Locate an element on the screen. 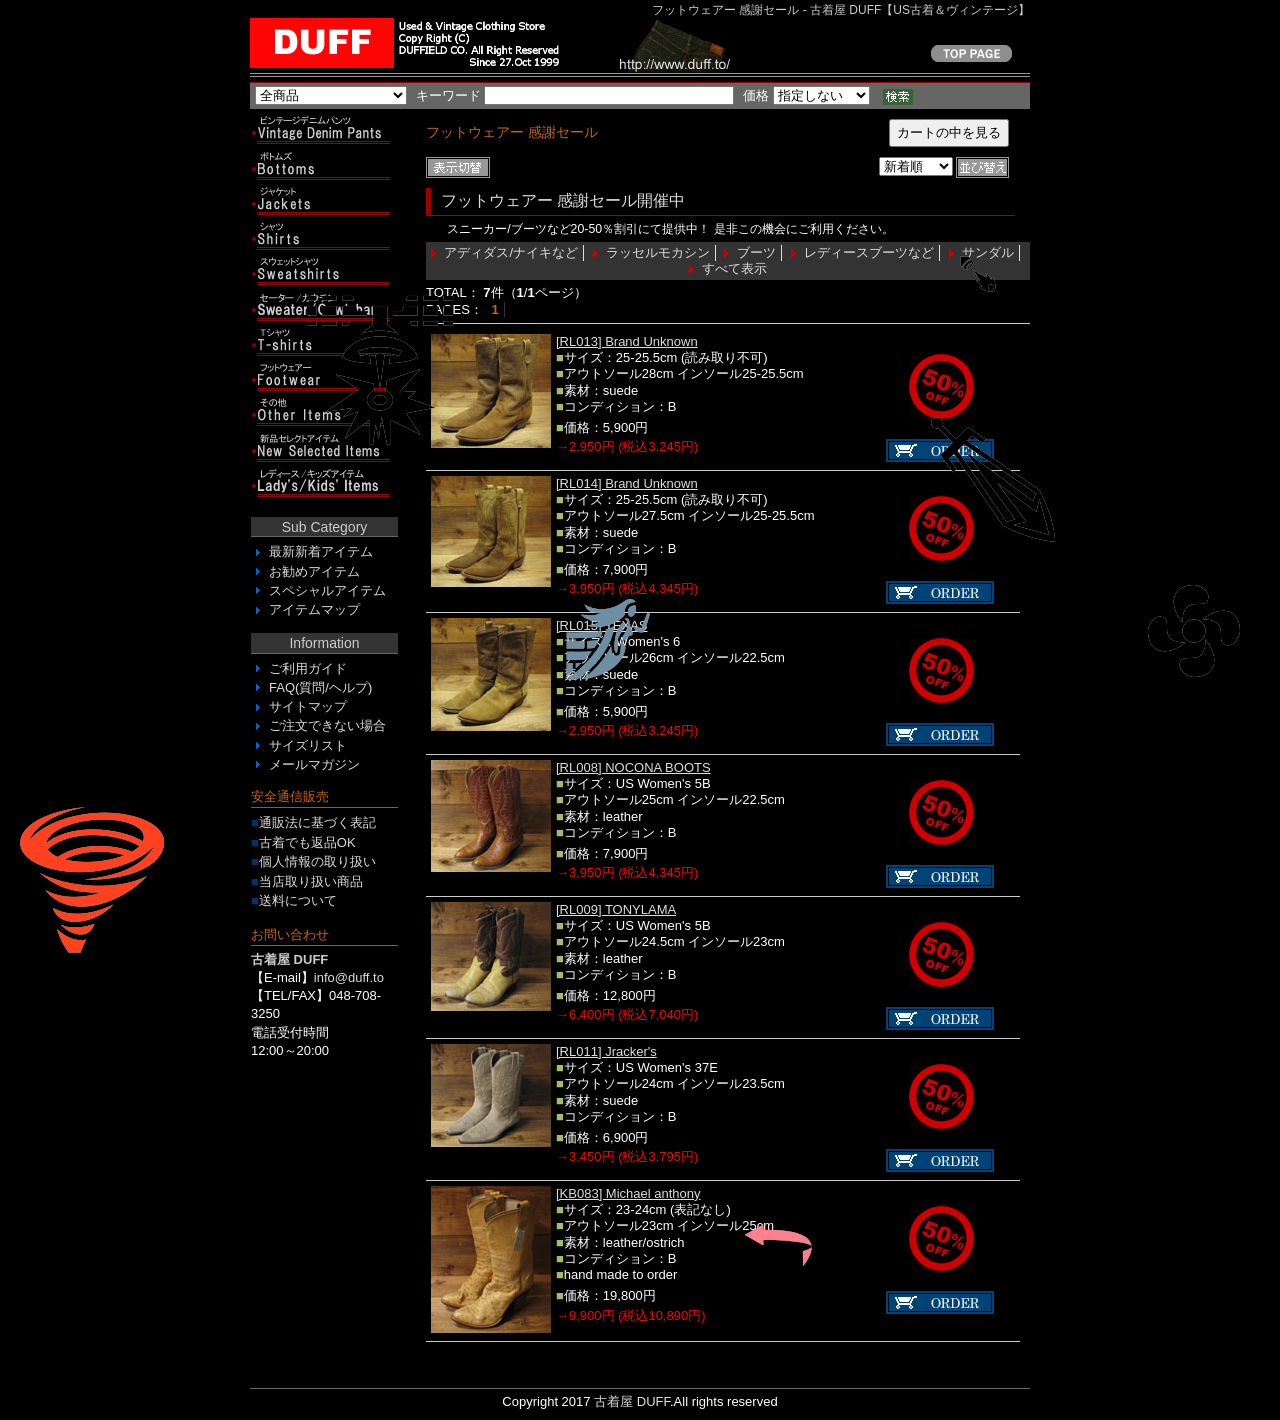 The height and width of the screenshot is (1420, 1280). represents a leader or prominent figure in a game is located at coordinates (608, 638).